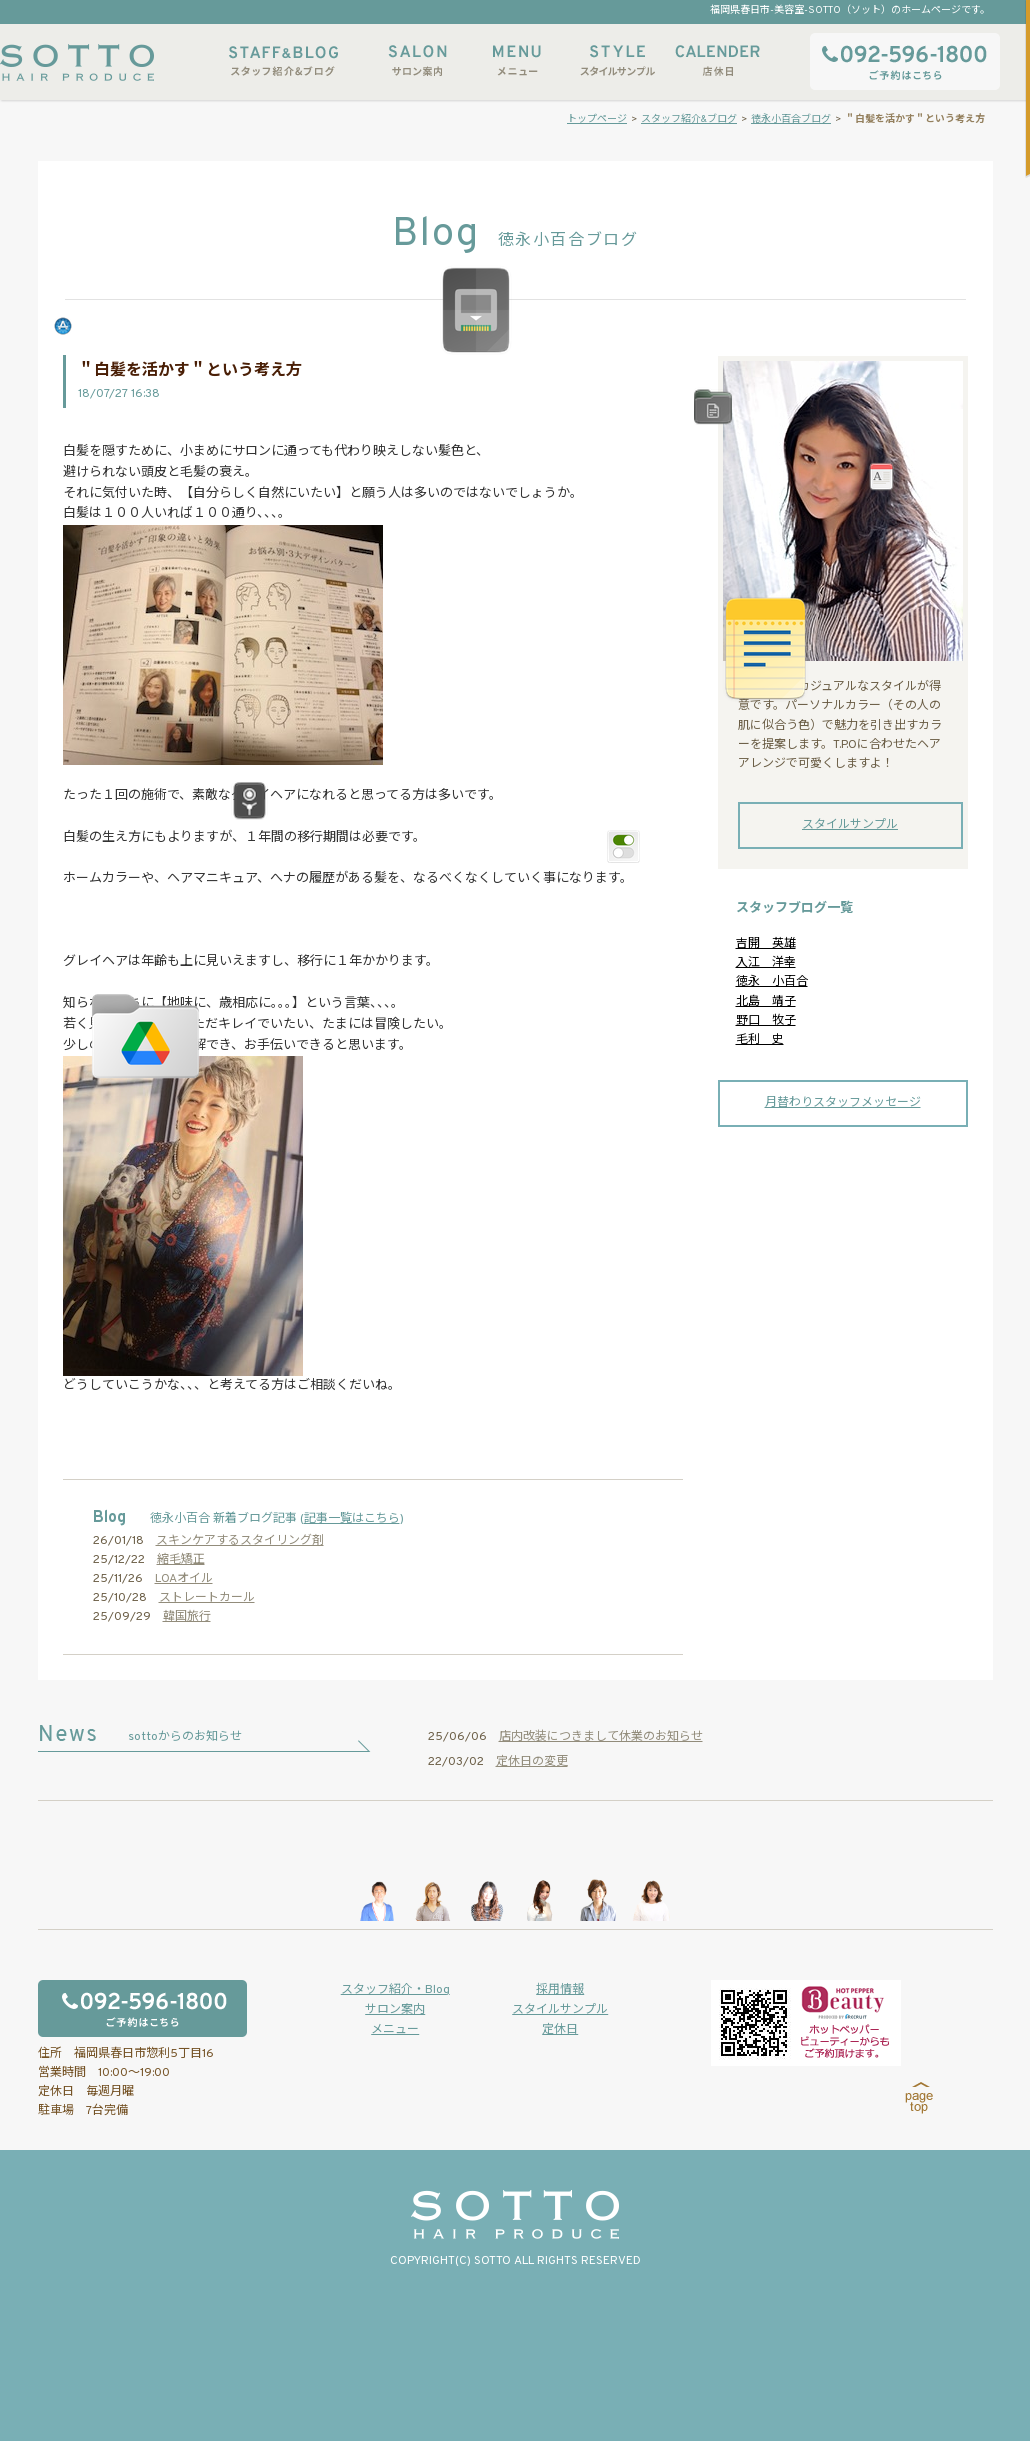  I want to click on open déjà dup backup application, so click(249, 800).